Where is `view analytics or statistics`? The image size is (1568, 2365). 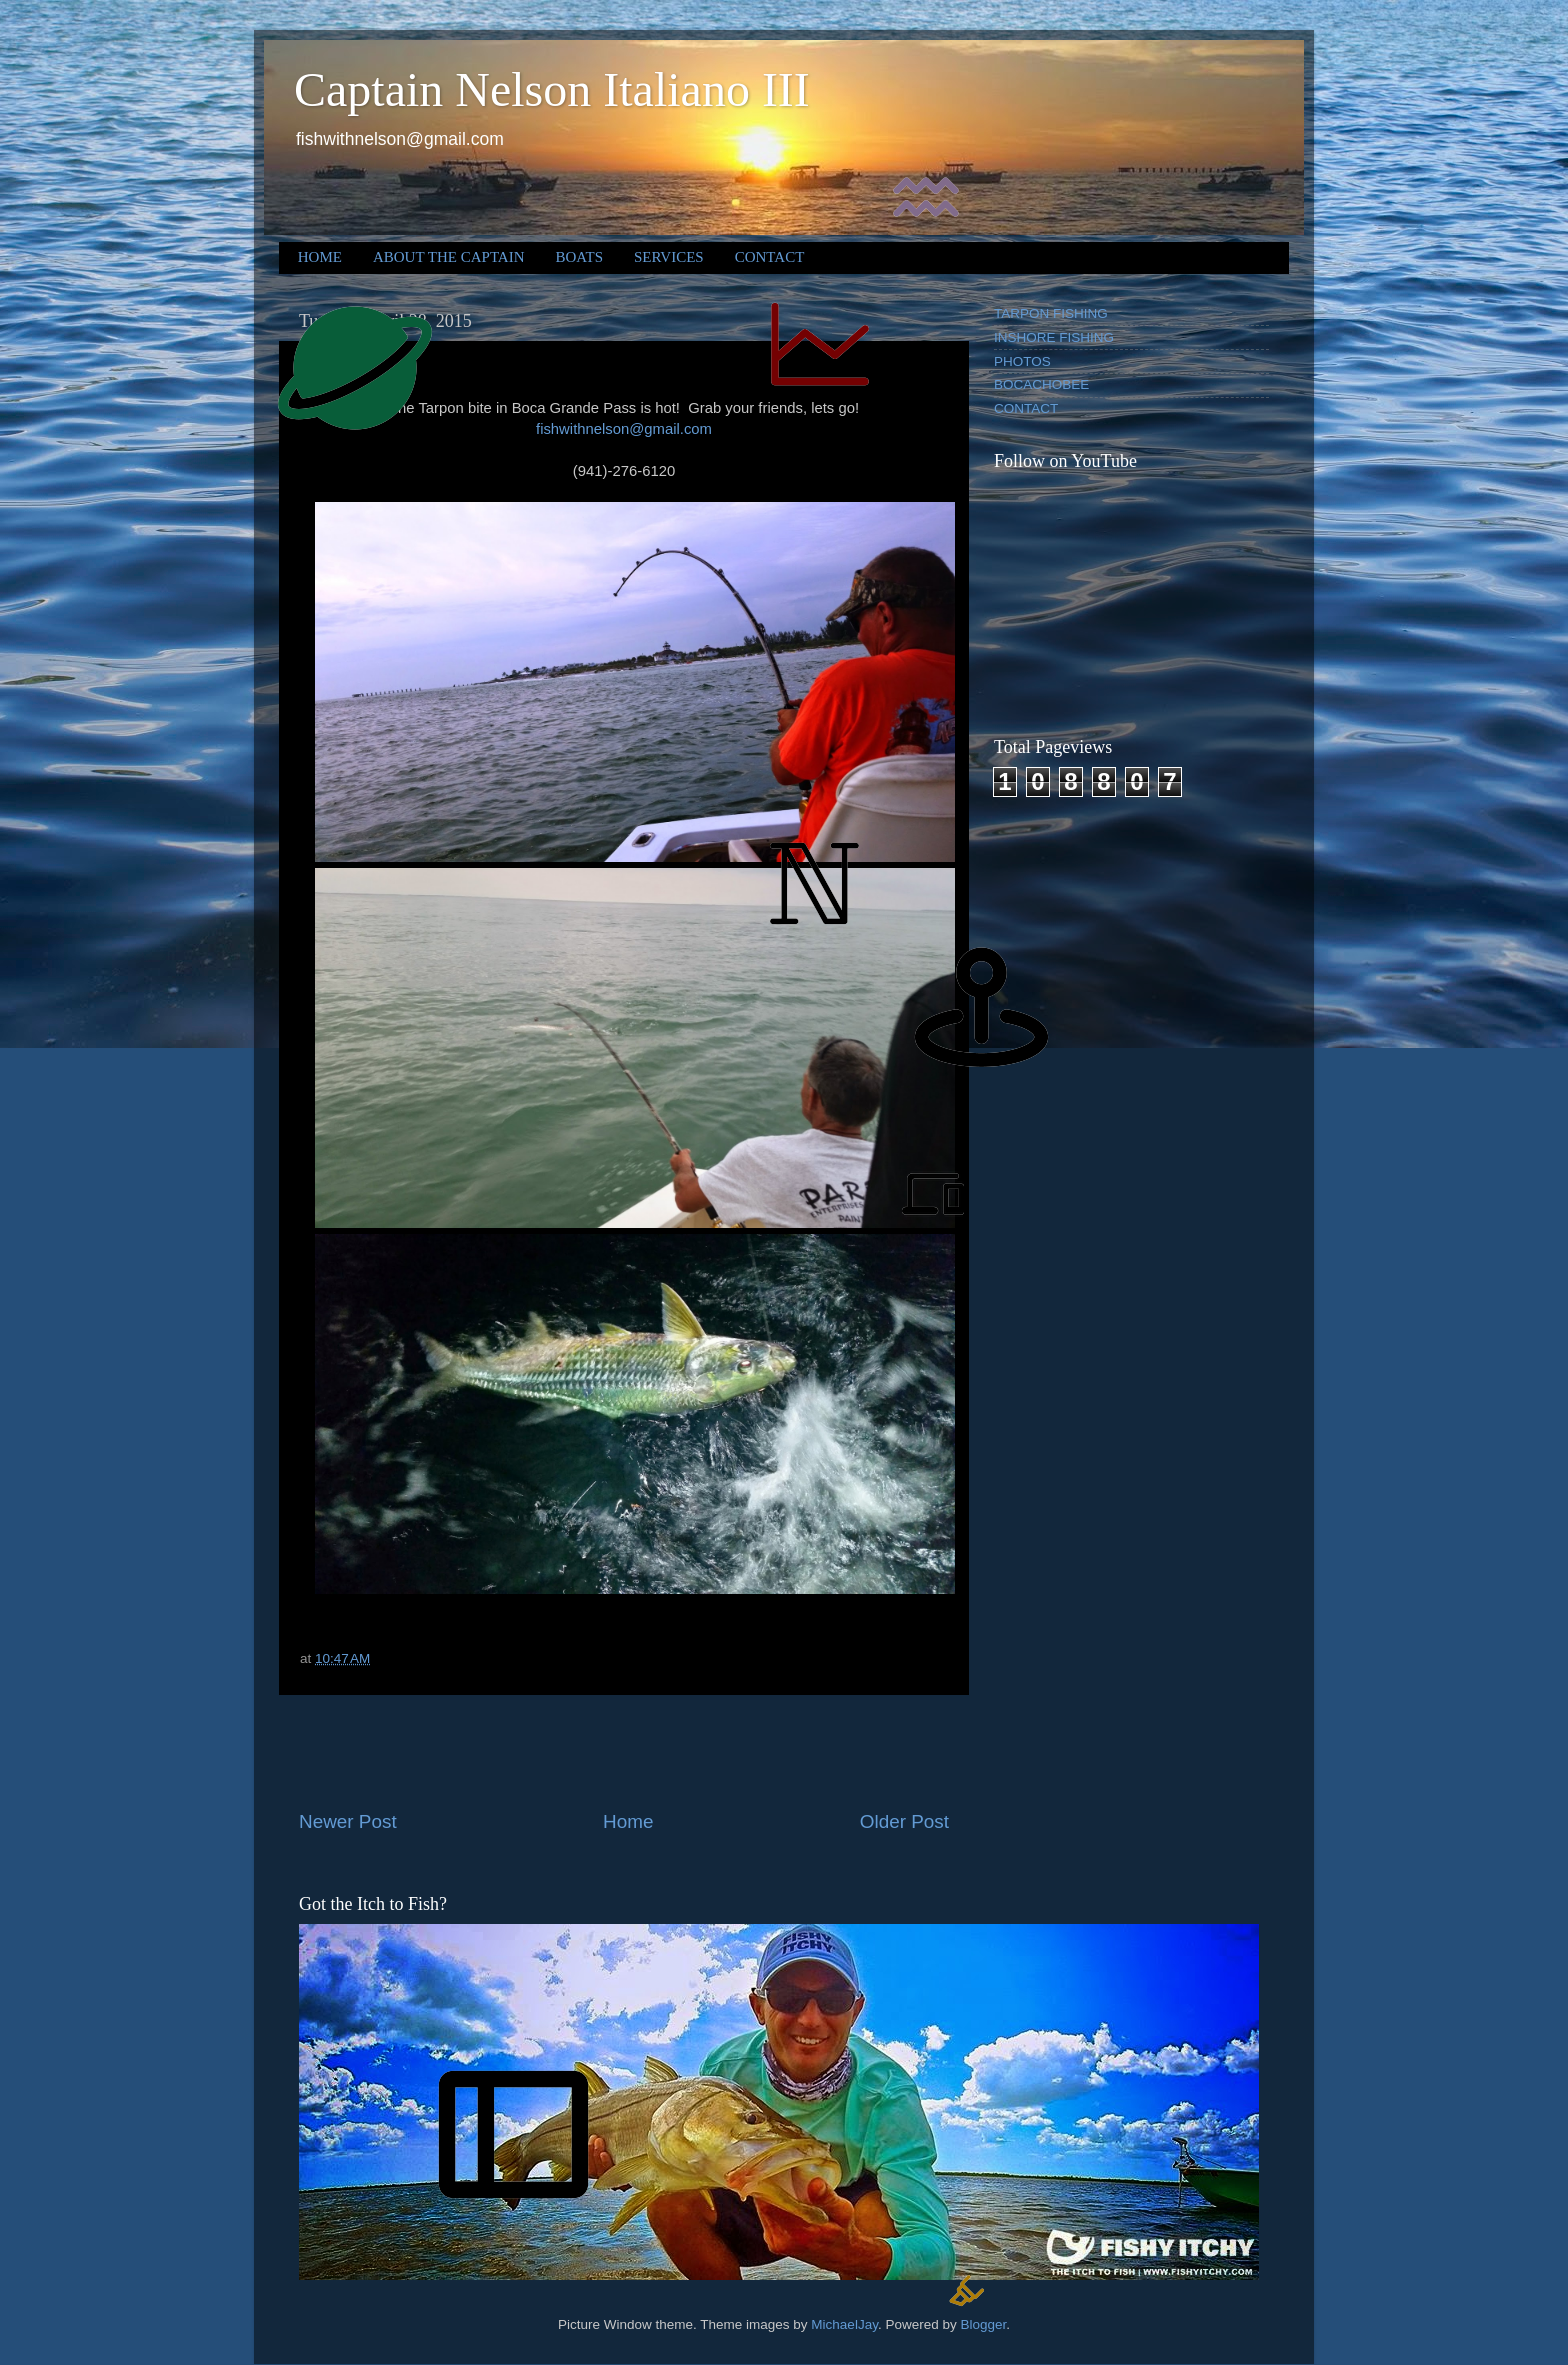 view analytics or statistics is located at coordinates (820, 344).